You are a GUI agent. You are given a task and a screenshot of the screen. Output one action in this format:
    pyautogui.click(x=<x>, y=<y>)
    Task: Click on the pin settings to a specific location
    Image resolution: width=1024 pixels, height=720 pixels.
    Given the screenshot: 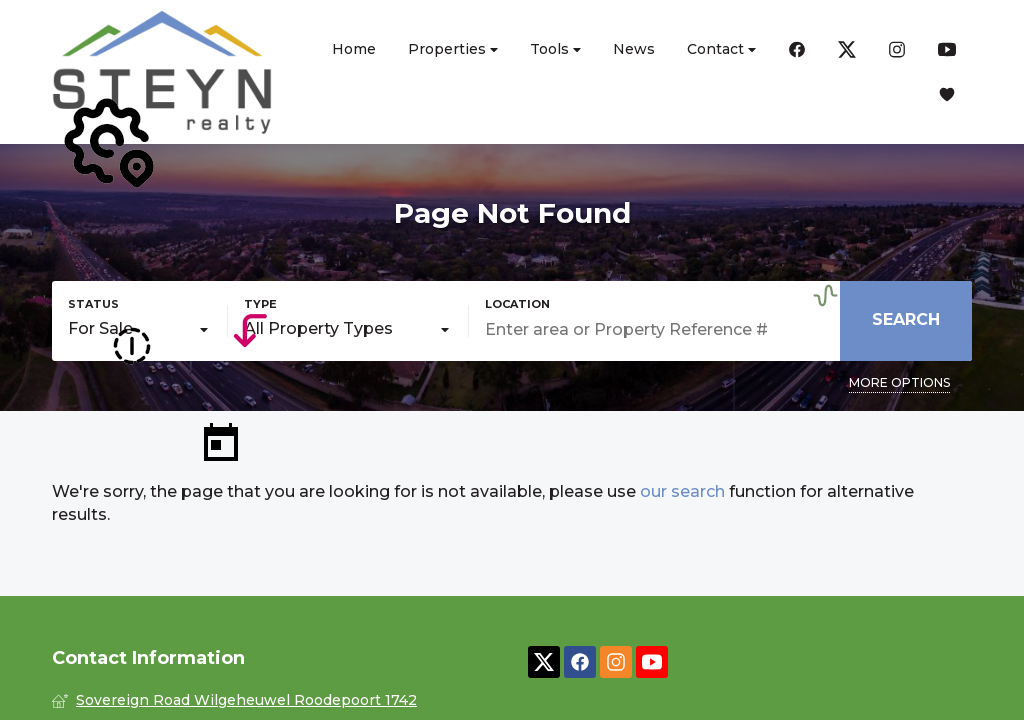 What is the action you would take?
    pyautogui.click(x=107, y=141)
    